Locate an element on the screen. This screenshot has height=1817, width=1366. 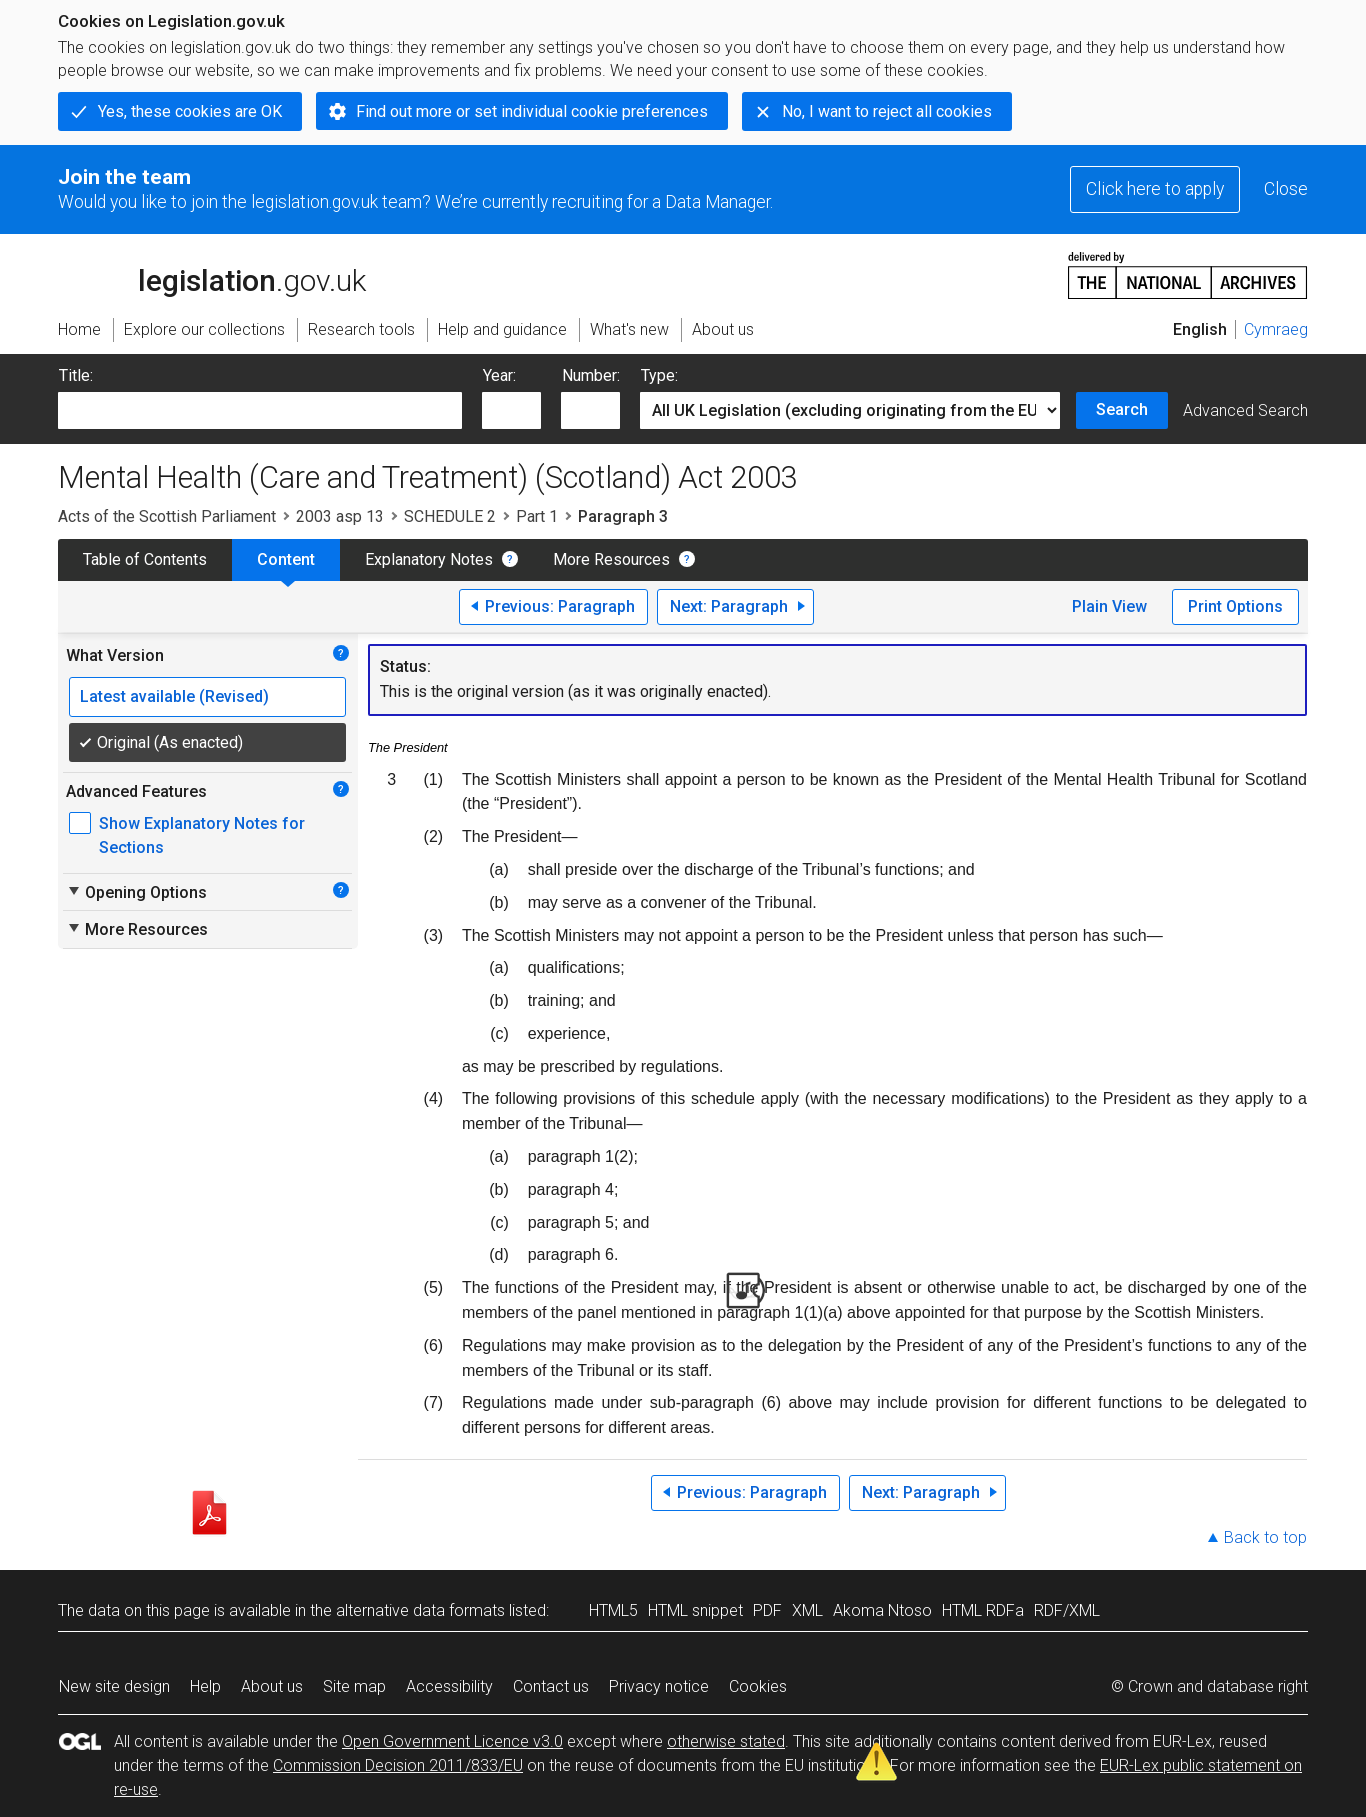
open elisa music player is located at coordinates (744, 1290).